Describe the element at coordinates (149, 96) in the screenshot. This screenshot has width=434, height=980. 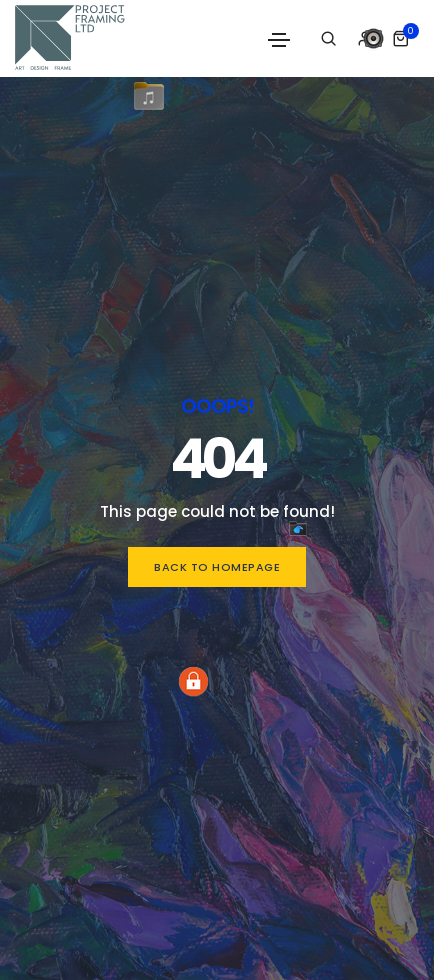
I see `open your music folder` at that location.